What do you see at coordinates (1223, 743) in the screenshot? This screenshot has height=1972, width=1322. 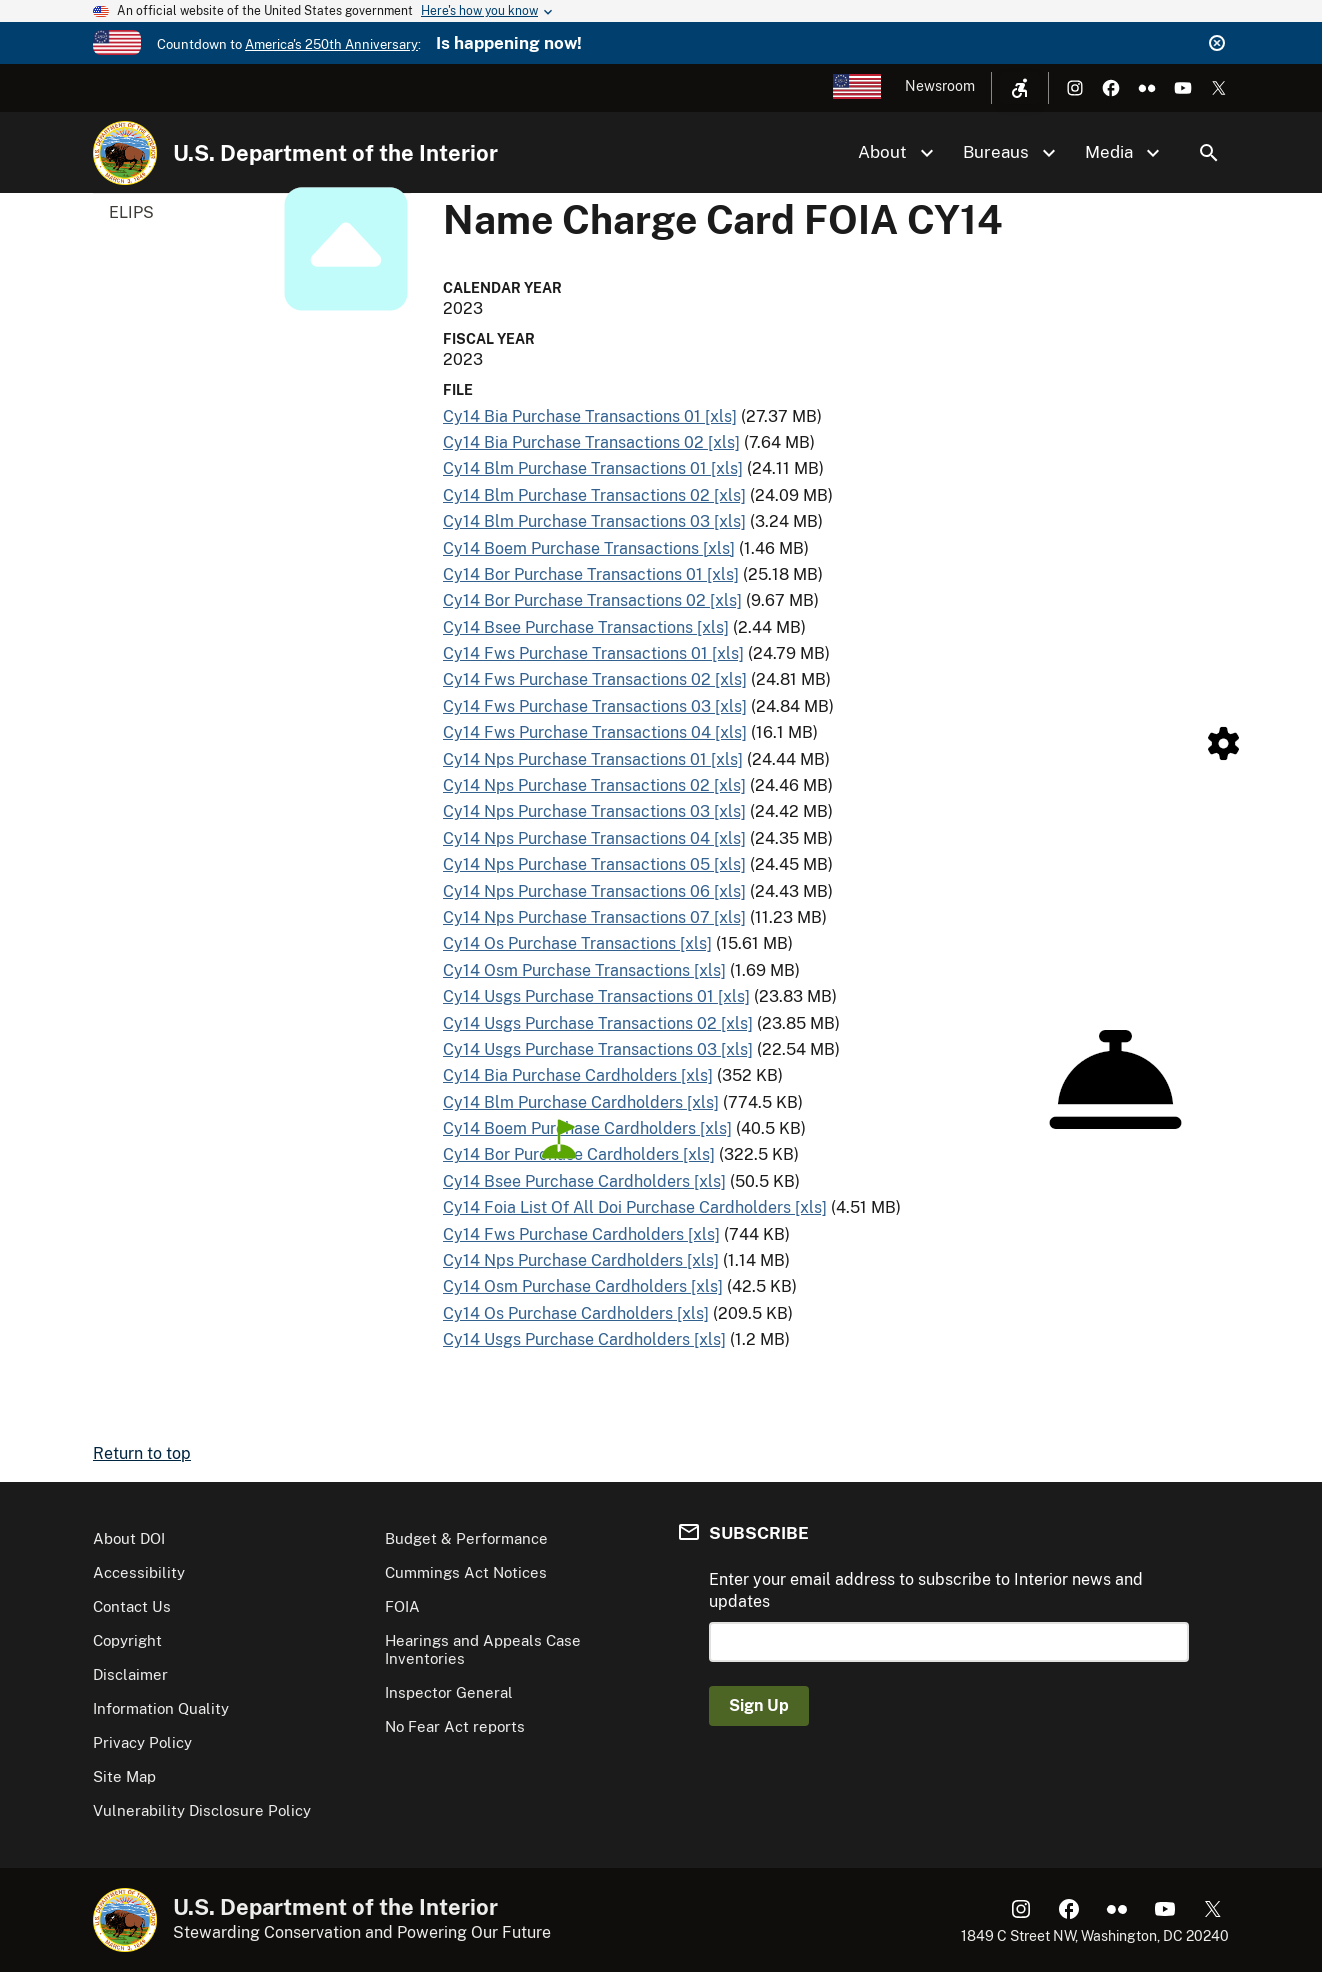 I see `access settings or preferences` at bounding box center [1223, 743].